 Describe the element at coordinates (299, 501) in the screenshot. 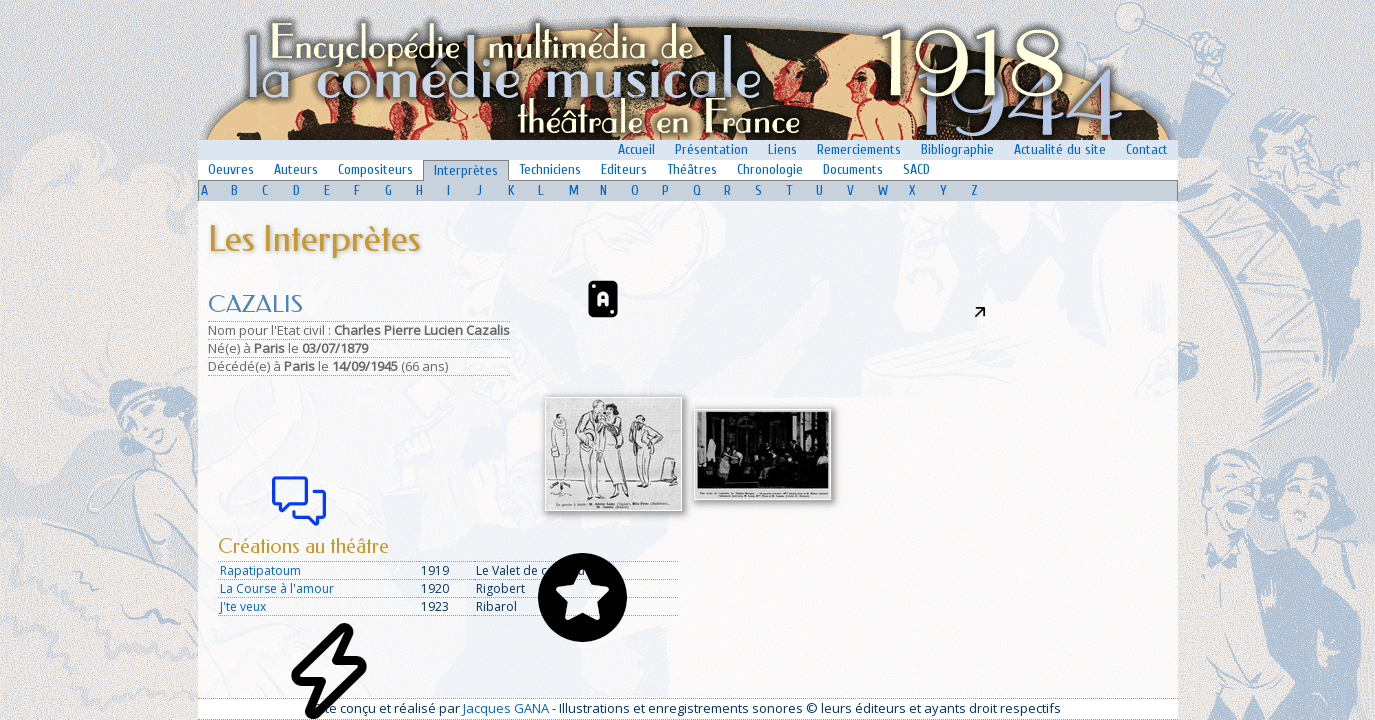

I see `view discussion thread` at that location.